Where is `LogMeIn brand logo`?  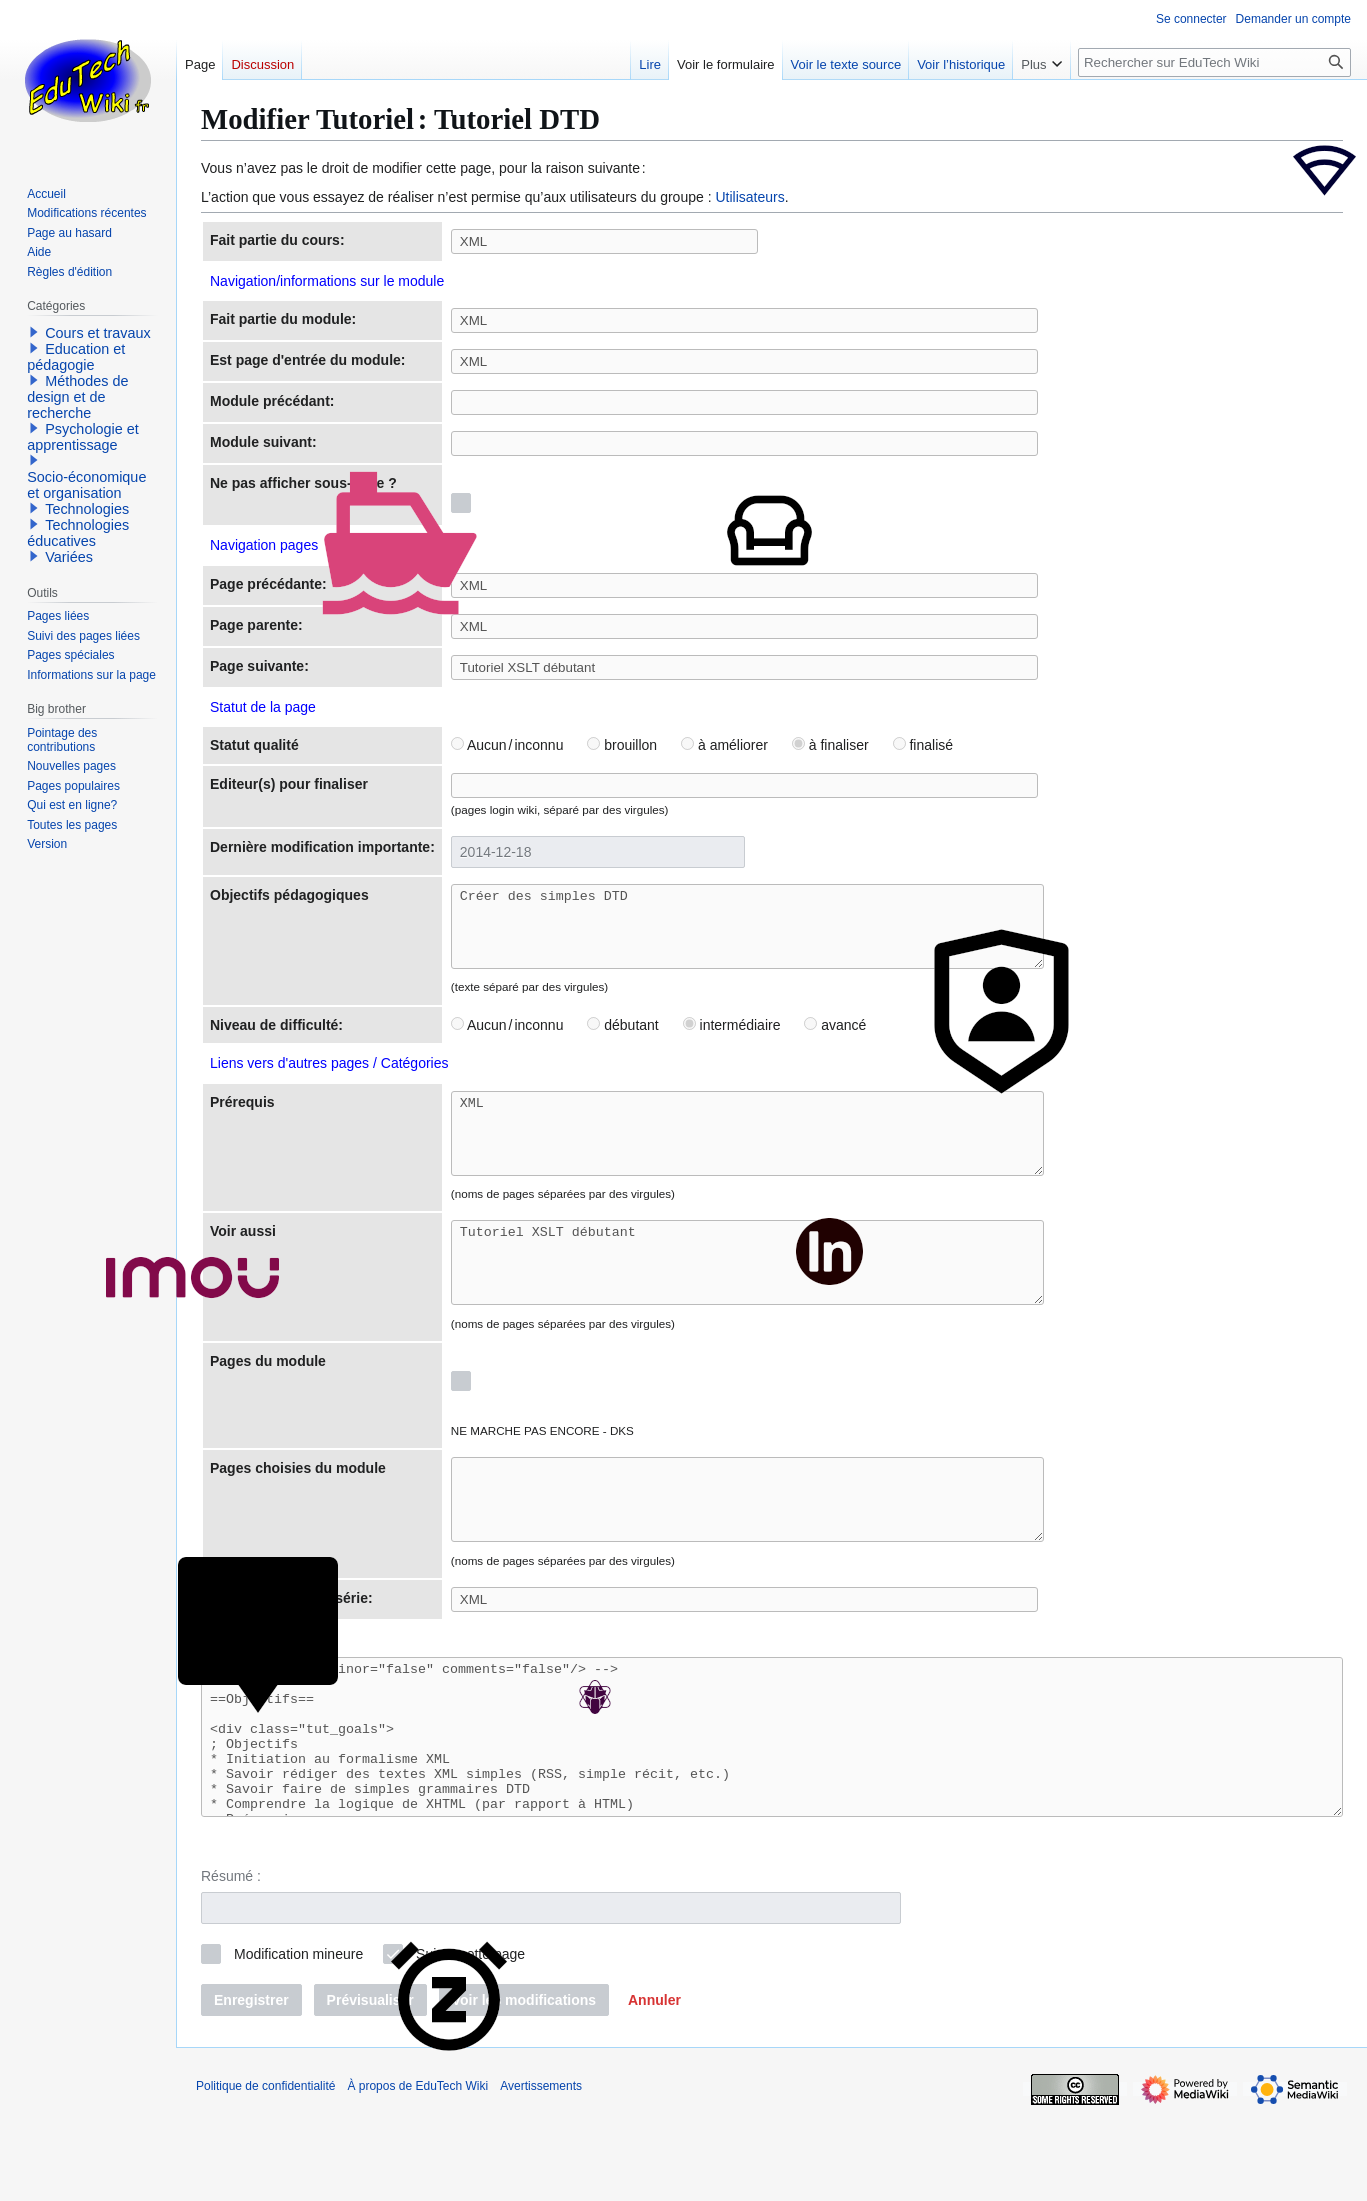 LogMeIn brand logo is located at coordinates (829, 1251).